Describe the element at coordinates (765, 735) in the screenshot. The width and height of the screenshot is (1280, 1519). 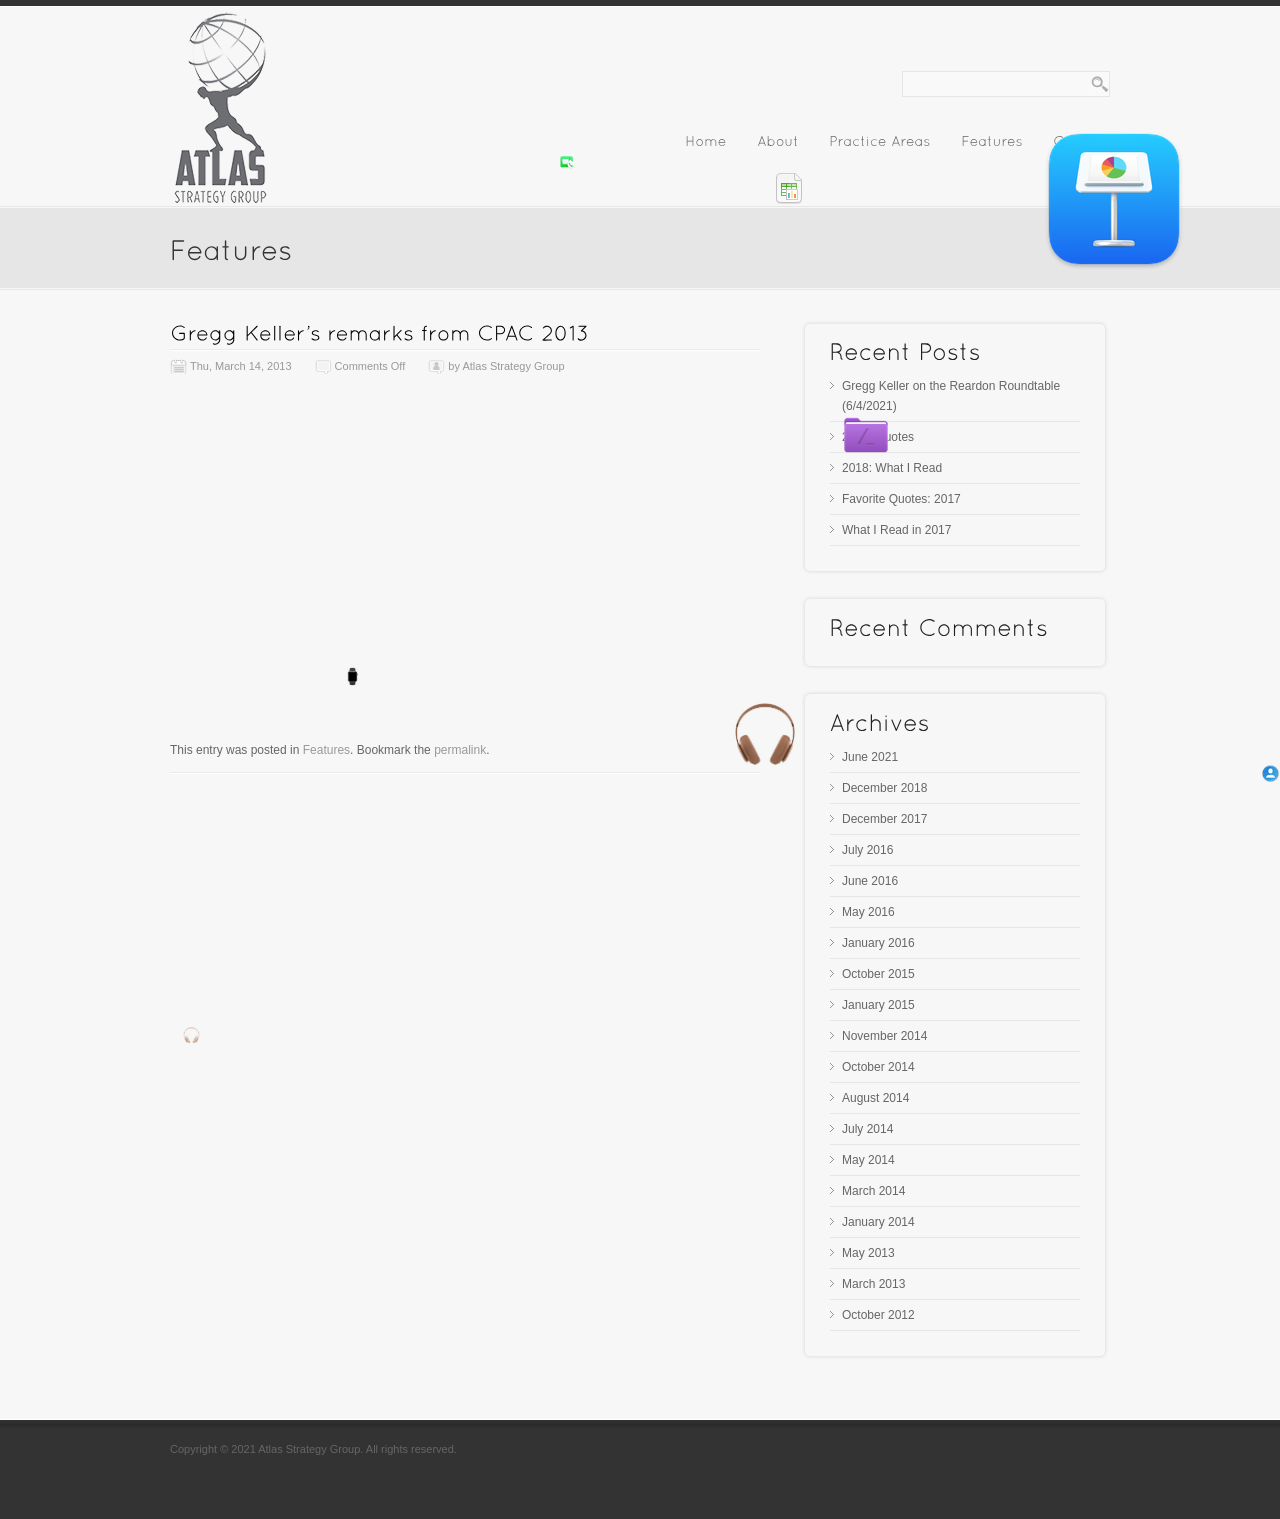
I see `connect bluetooth headphones` at that location.